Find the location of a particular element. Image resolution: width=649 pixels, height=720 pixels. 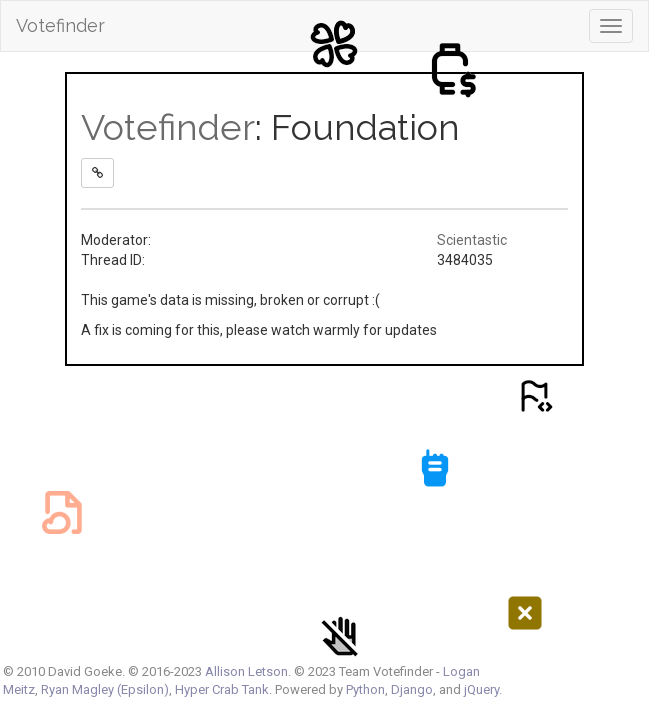

access push-to-talk communication is located at coordinates (435, 469).